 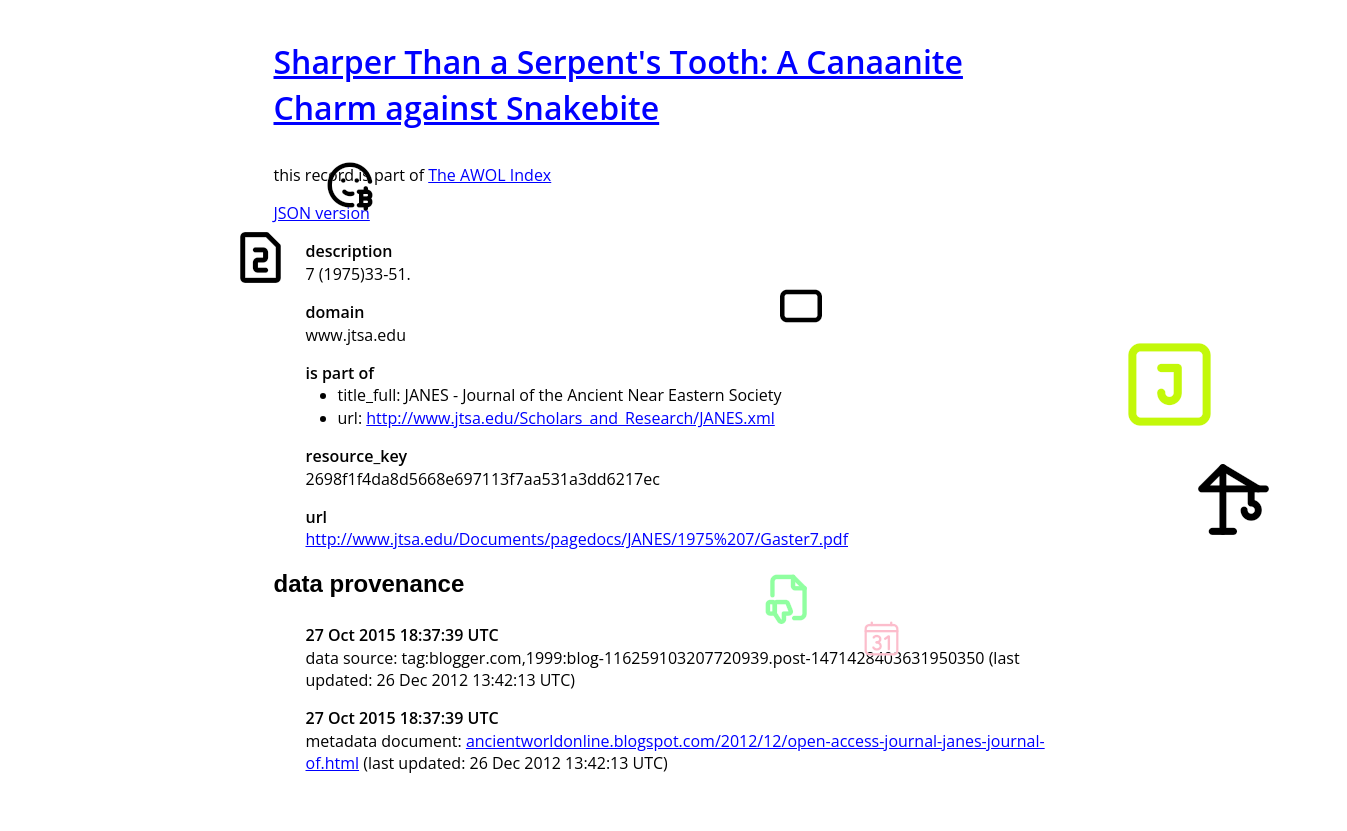 What do you see at coordinates (260, 257) in the screenshot?
I see `indicates secondary SIM card slot` at bounding box center [260, 257].